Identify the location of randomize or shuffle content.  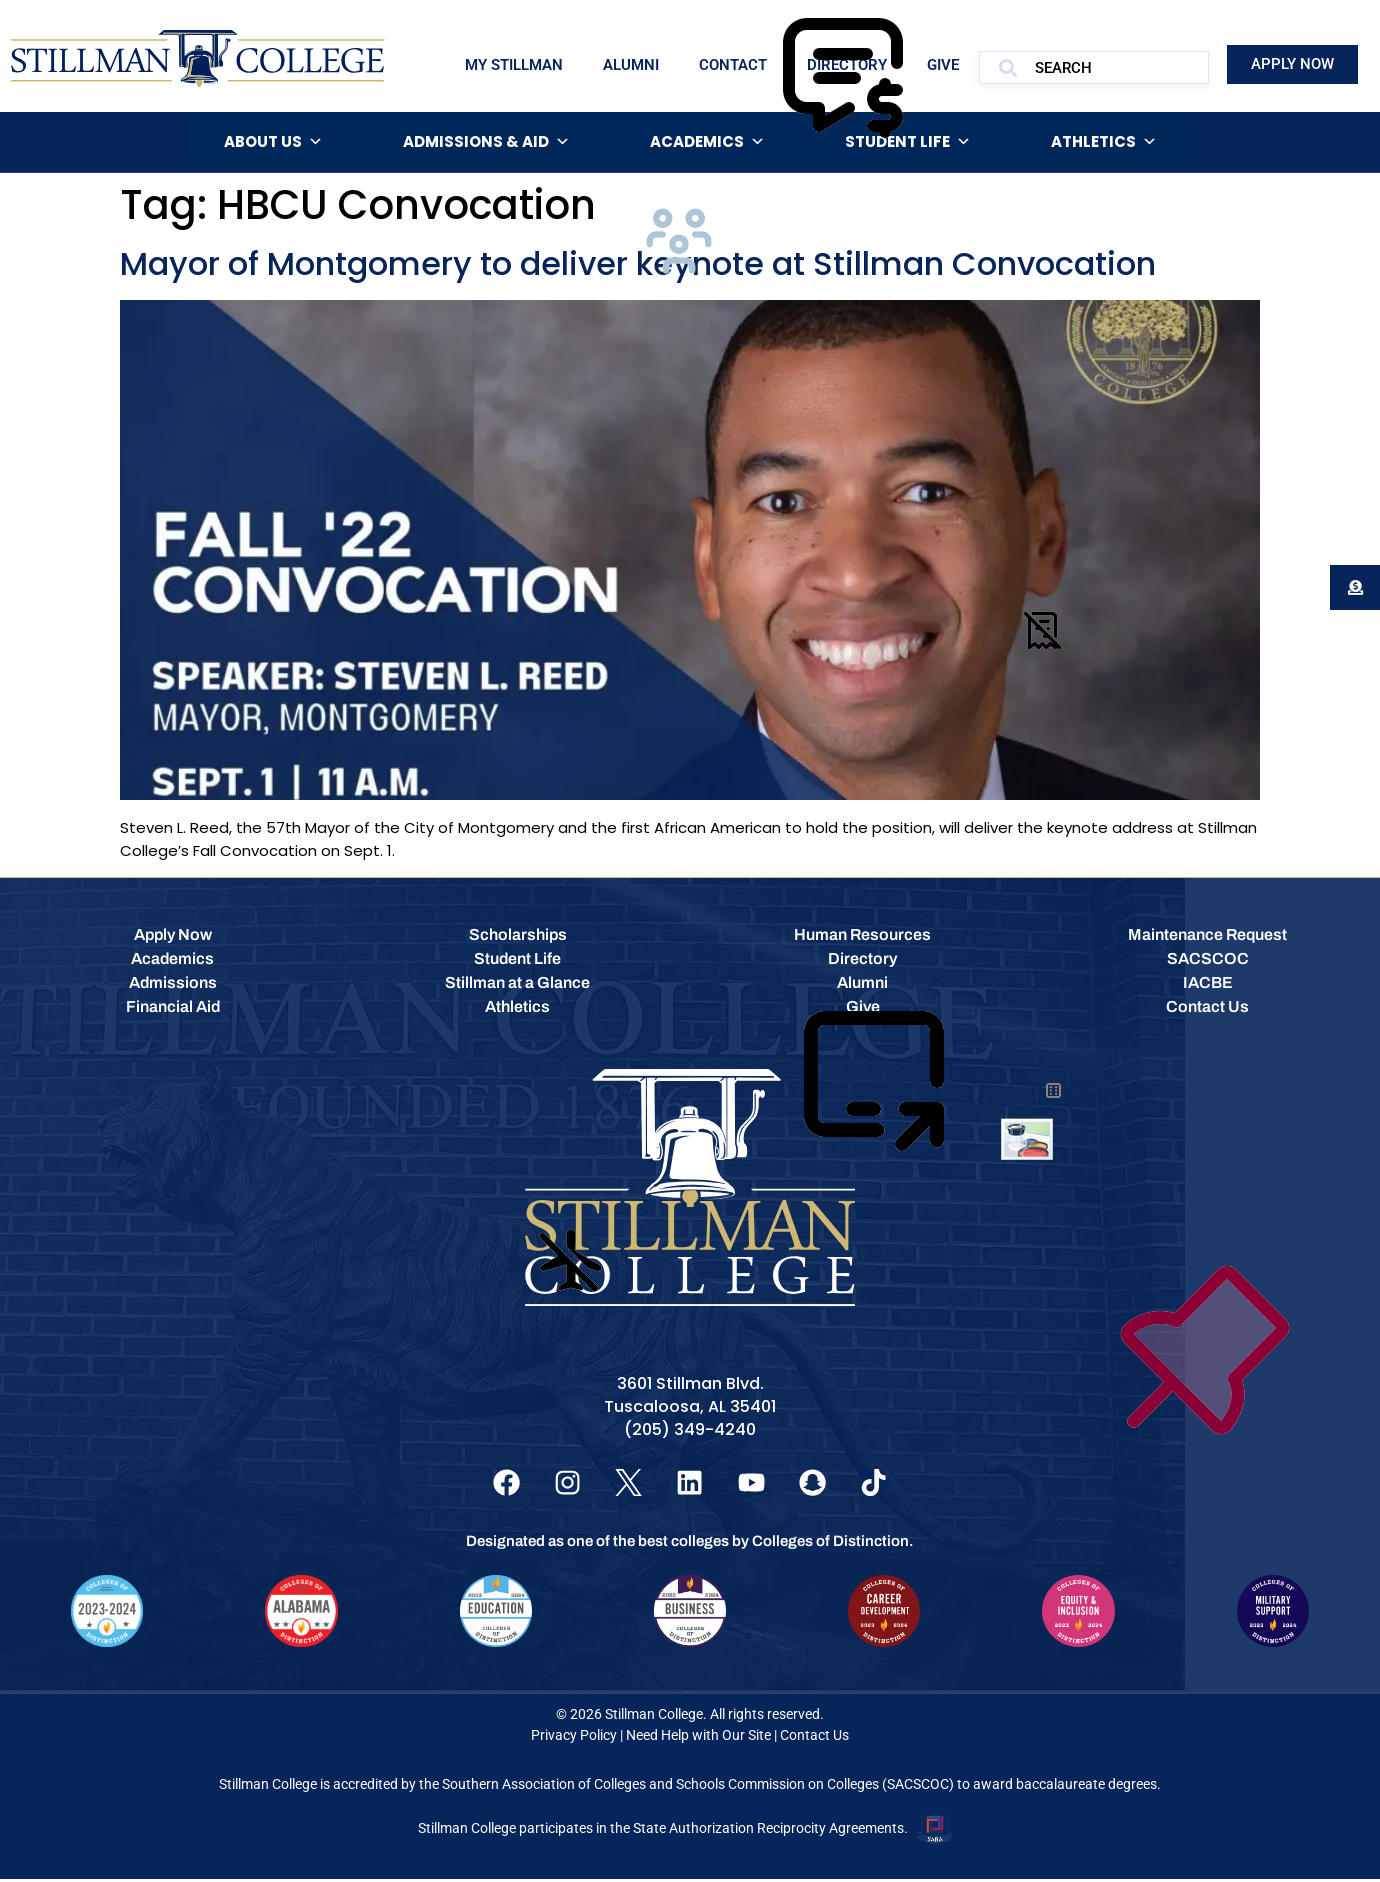
(1053, 1090).